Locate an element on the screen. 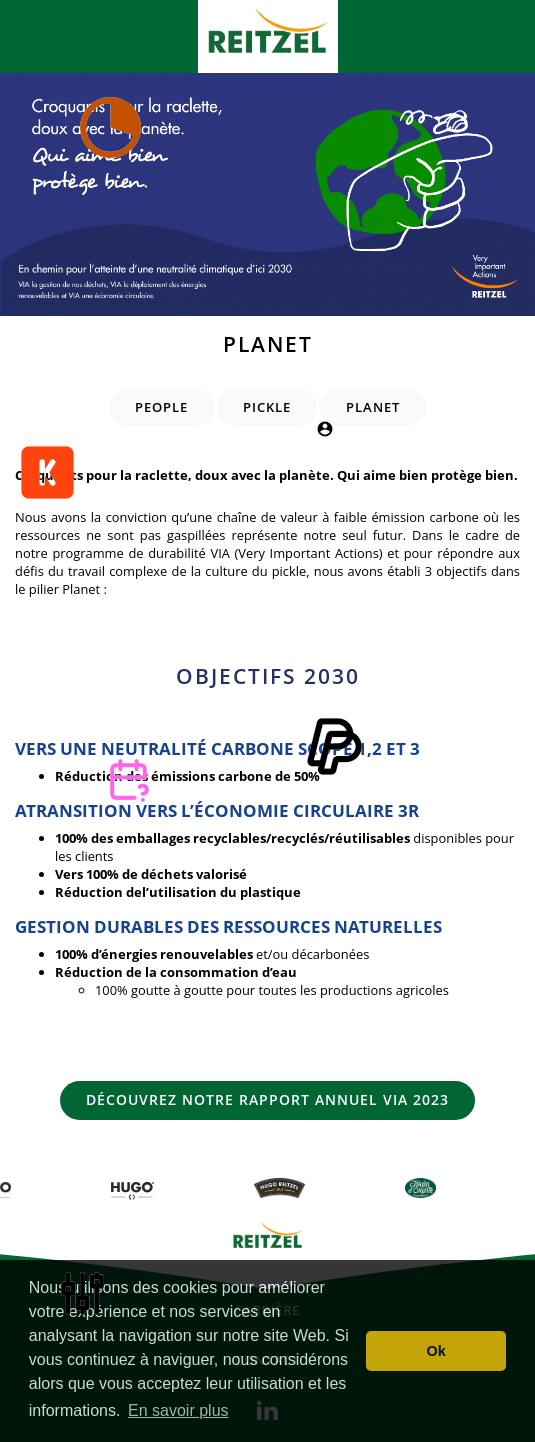 The image size is (535, 1442). access your profile or account settings is located at coordinates (325, 429).